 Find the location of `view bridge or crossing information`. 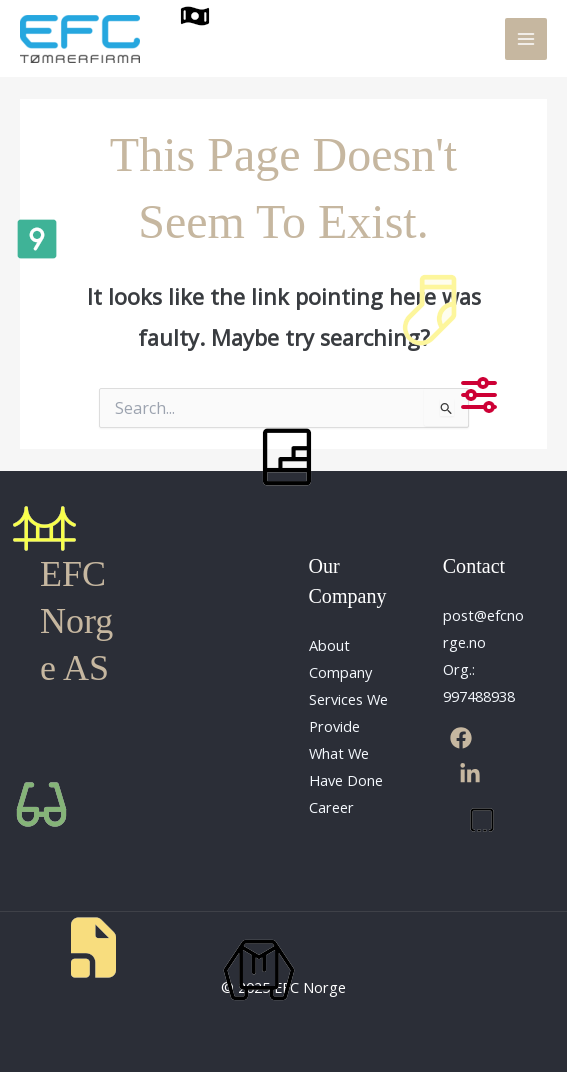

view bridge or crossing information is located at coordinates (44, 528).